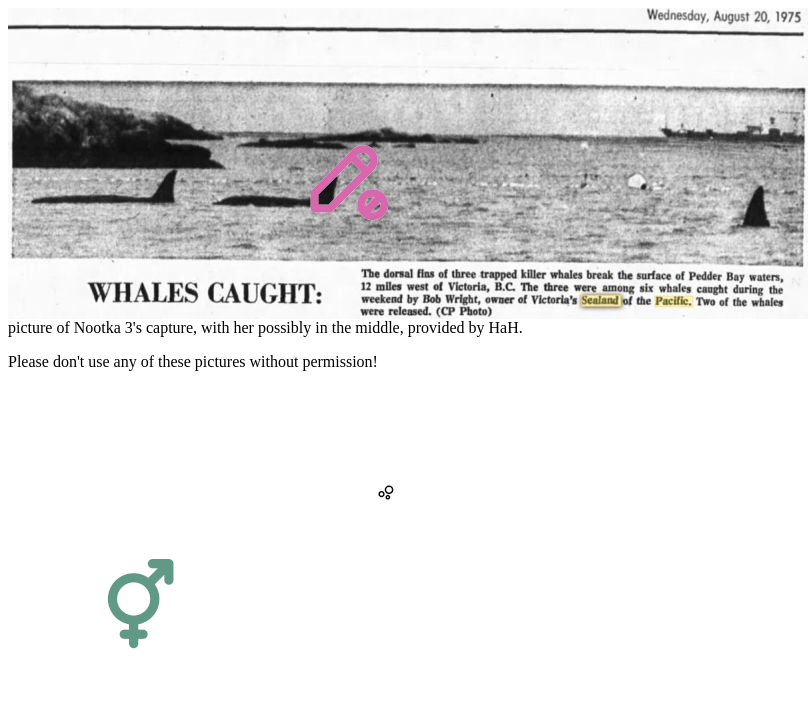 Image resolution: width=808 pixels, height=720 pixels. What do you see at coordinates (136, 606) in the screenshot?
I see `indicates gender options or selection` at bounding box center [136, 606].